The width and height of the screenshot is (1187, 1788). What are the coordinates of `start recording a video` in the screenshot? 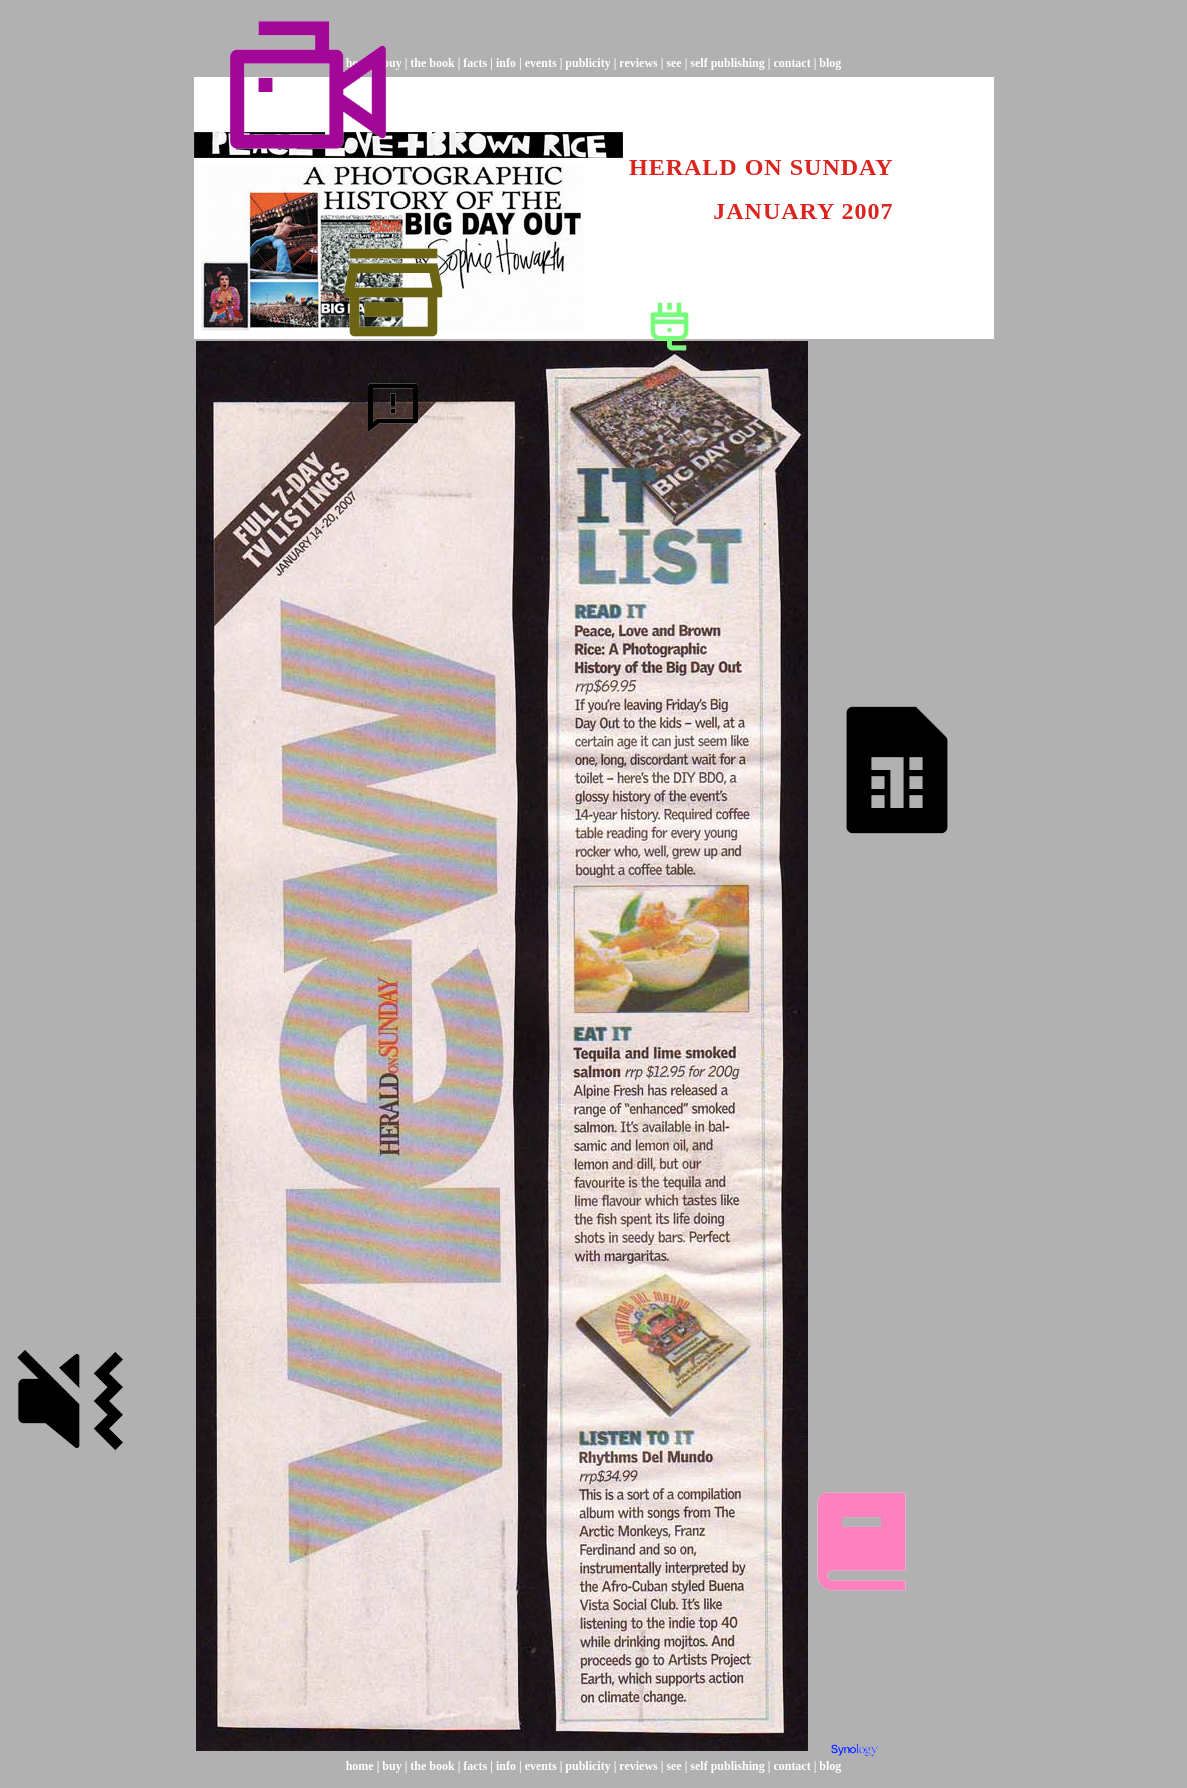 It's located at (308, 92).